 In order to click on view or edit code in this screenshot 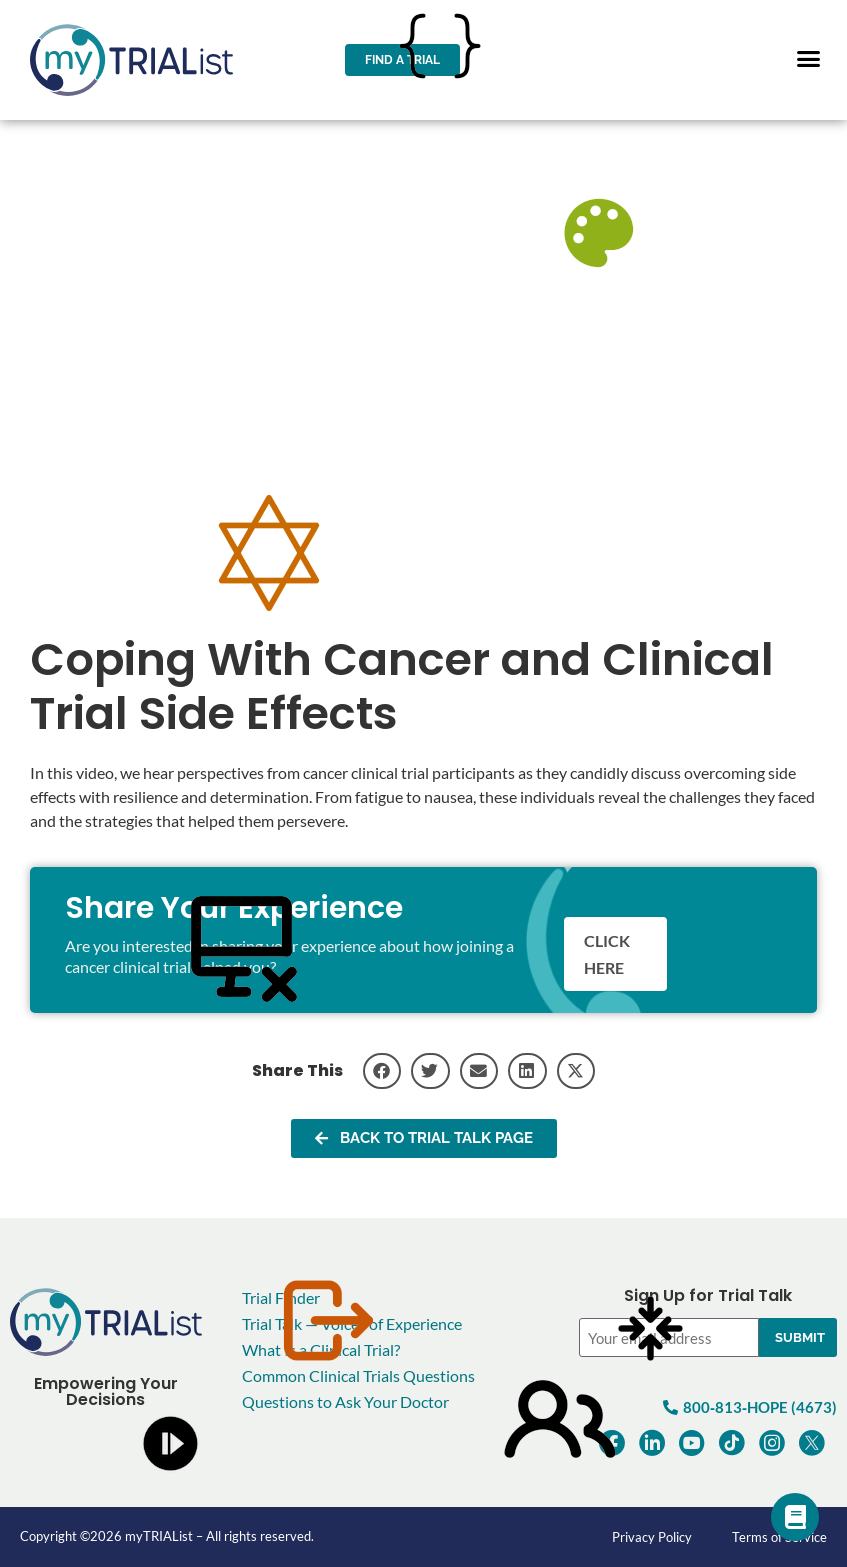, I will do `click(440, 46)`.